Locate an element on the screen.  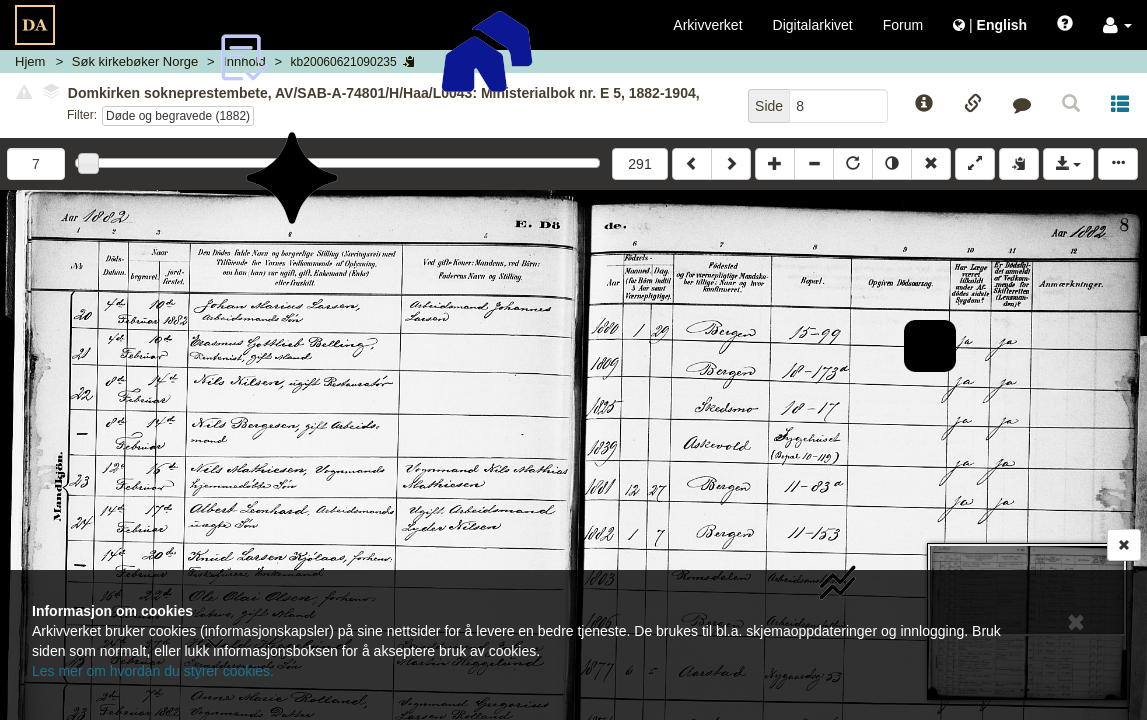
expand a dropdown menu or collapsible section is located at coordinates (215, 643).